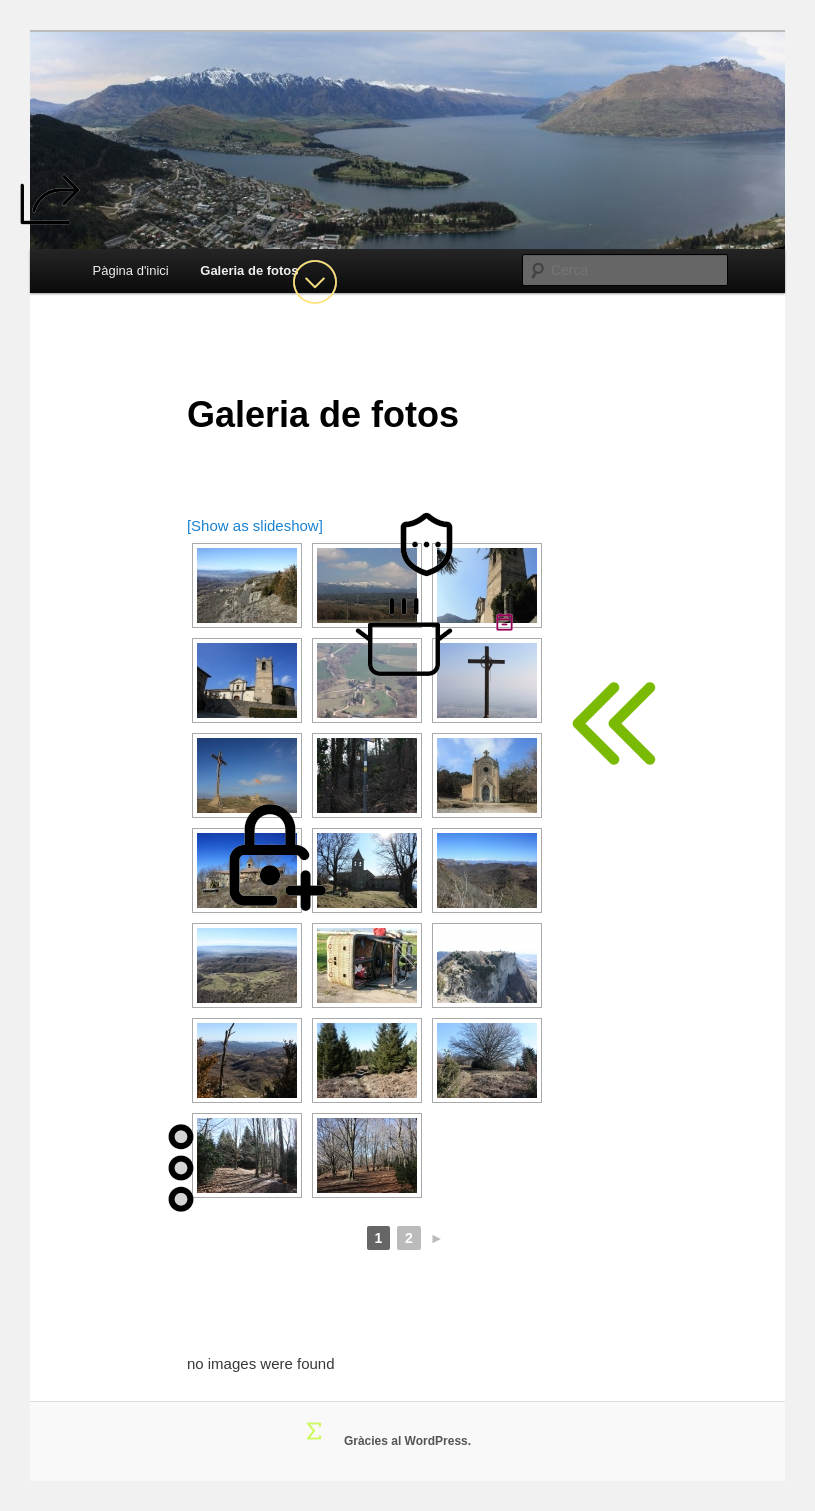 Image resolution: width=815 pixels, height=1511 pixels. What do you see at coordinates (426, 544) in the screenshot?
I see `security settings in progress` at bounding box center [426, 544].